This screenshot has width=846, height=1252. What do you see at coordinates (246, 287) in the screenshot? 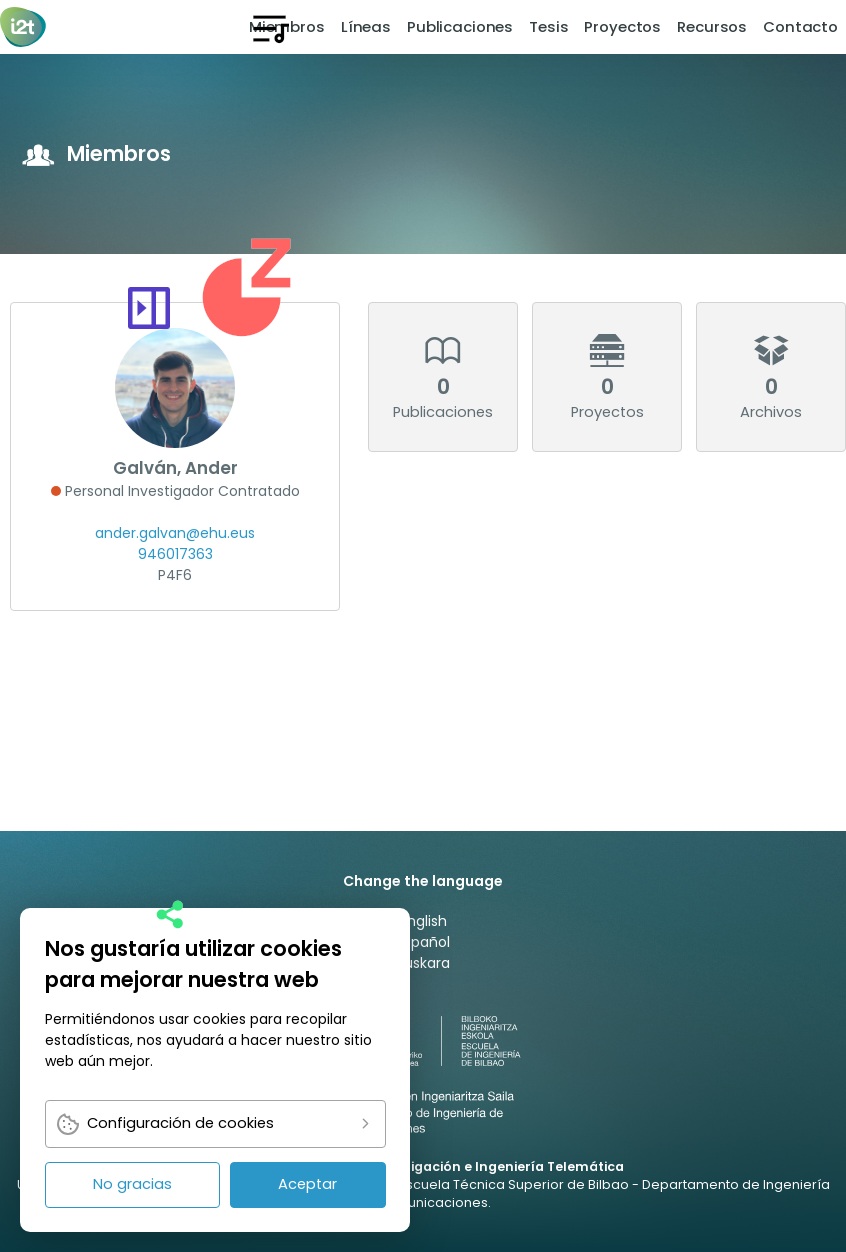
I see `indicates rest or sleep mode` at bounding box center [246, 287].